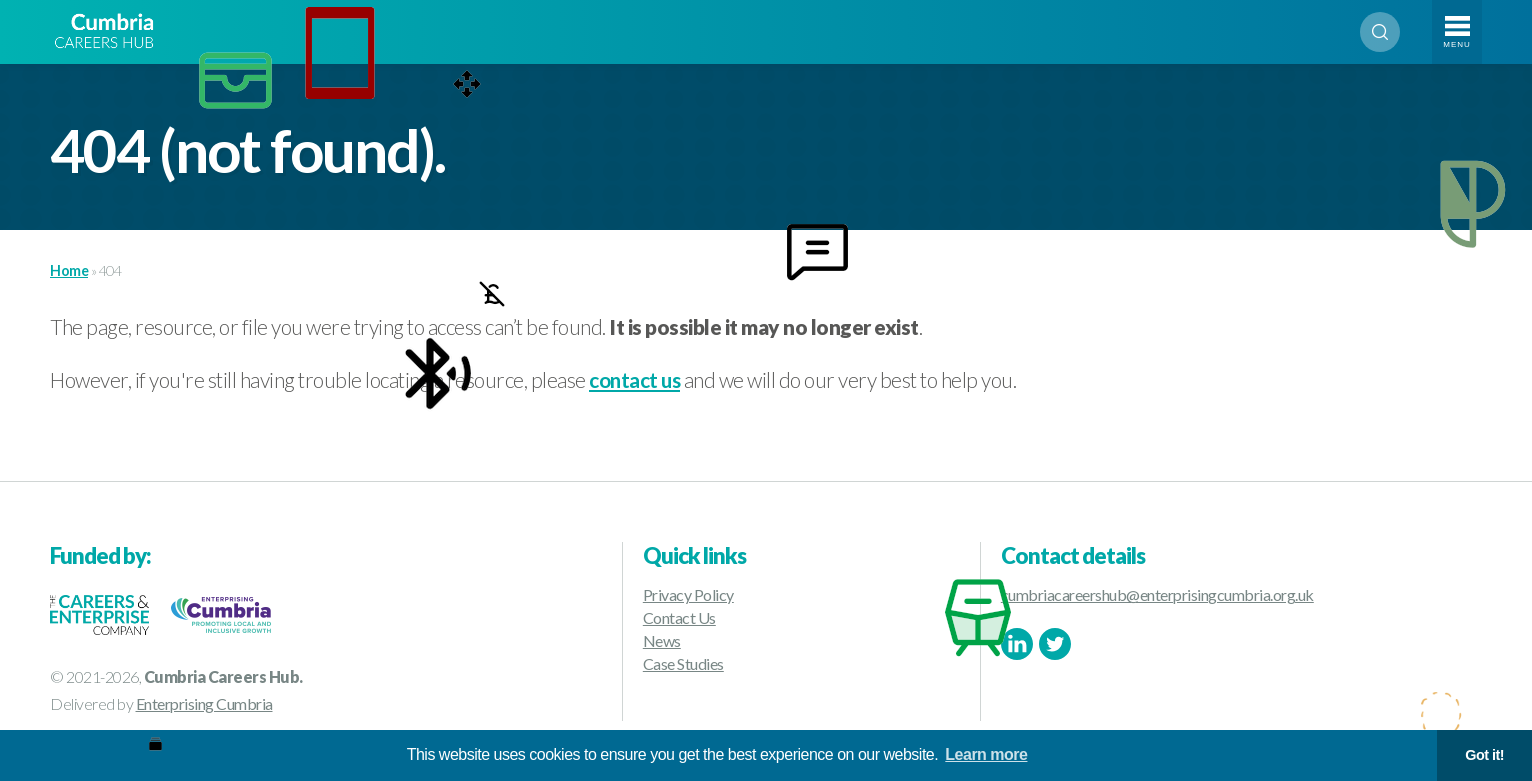  What do you see at coordinates (1466, 199) in the screenshot?
I see `phosphor icons logo` at bounding box center [1466, 199].